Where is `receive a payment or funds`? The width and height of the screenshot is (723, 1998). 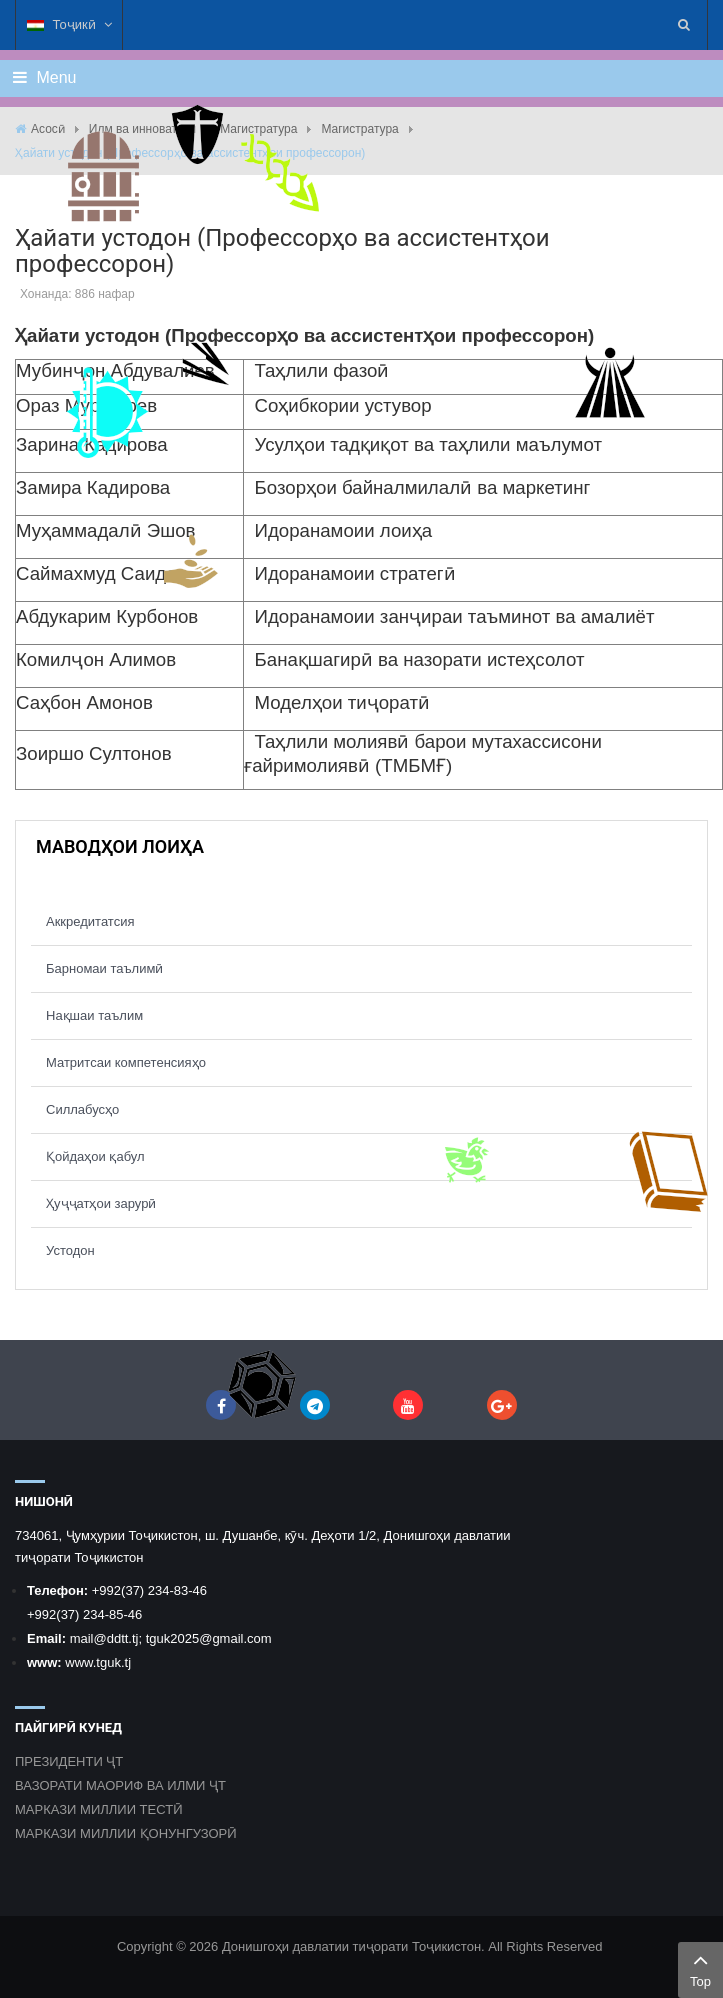 receive a payment or funds is located at coordinates (191, 561).